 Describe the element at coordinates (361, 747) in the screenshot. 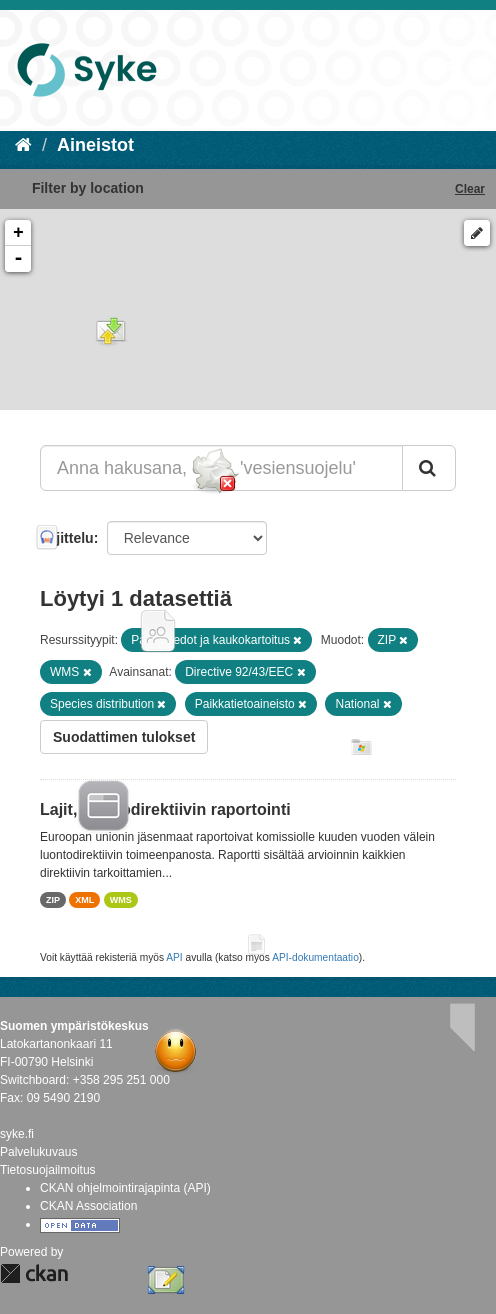

I see `open windows 7 system files folder` at that location.